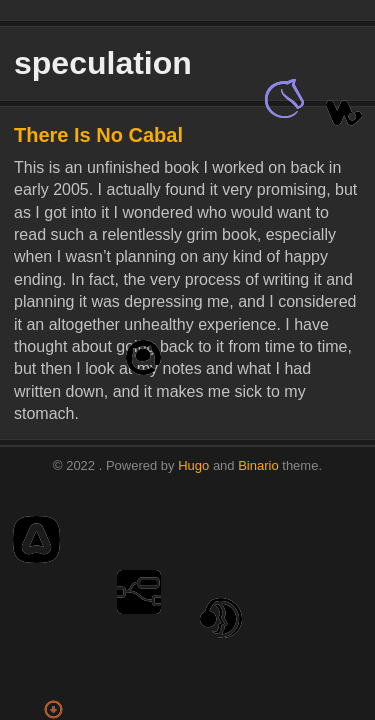 This screenshot has width=375, height=720. What do you see at coordinates (284, 98) in the screenshot?
I see `open the lichess chess platform` at bounding box center [284, 98].